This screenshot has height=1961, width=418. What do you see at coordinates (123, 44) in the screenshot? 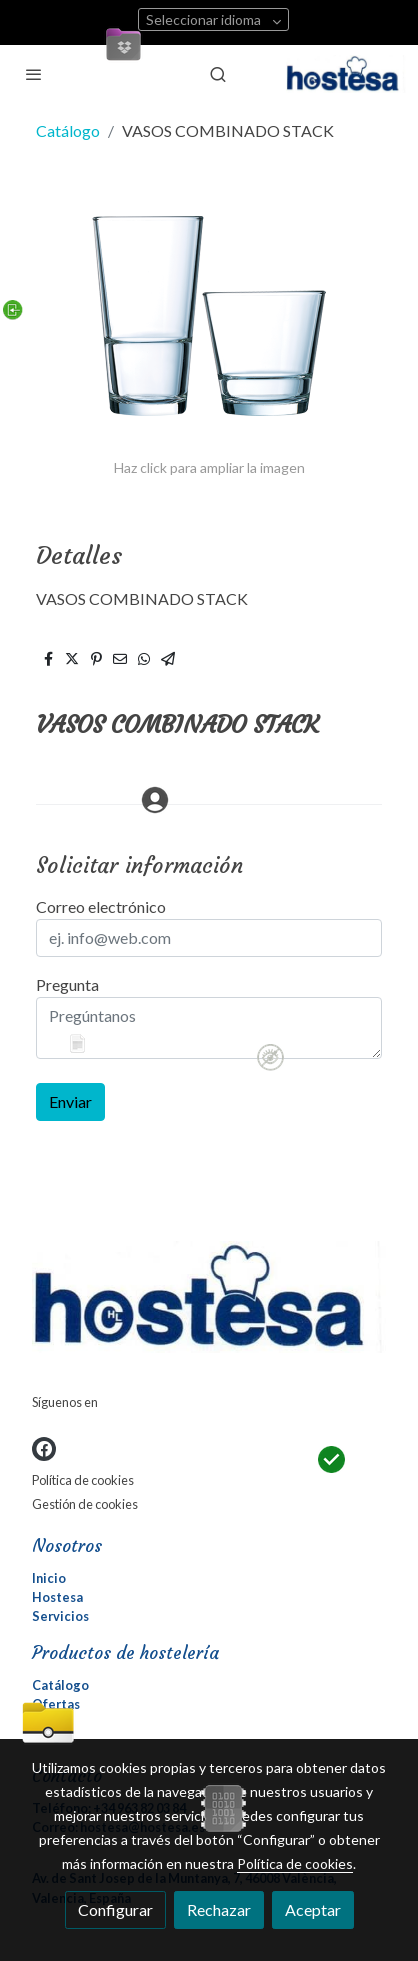
I see `open your dropbox synced folder` at bounding box center [123, 44].